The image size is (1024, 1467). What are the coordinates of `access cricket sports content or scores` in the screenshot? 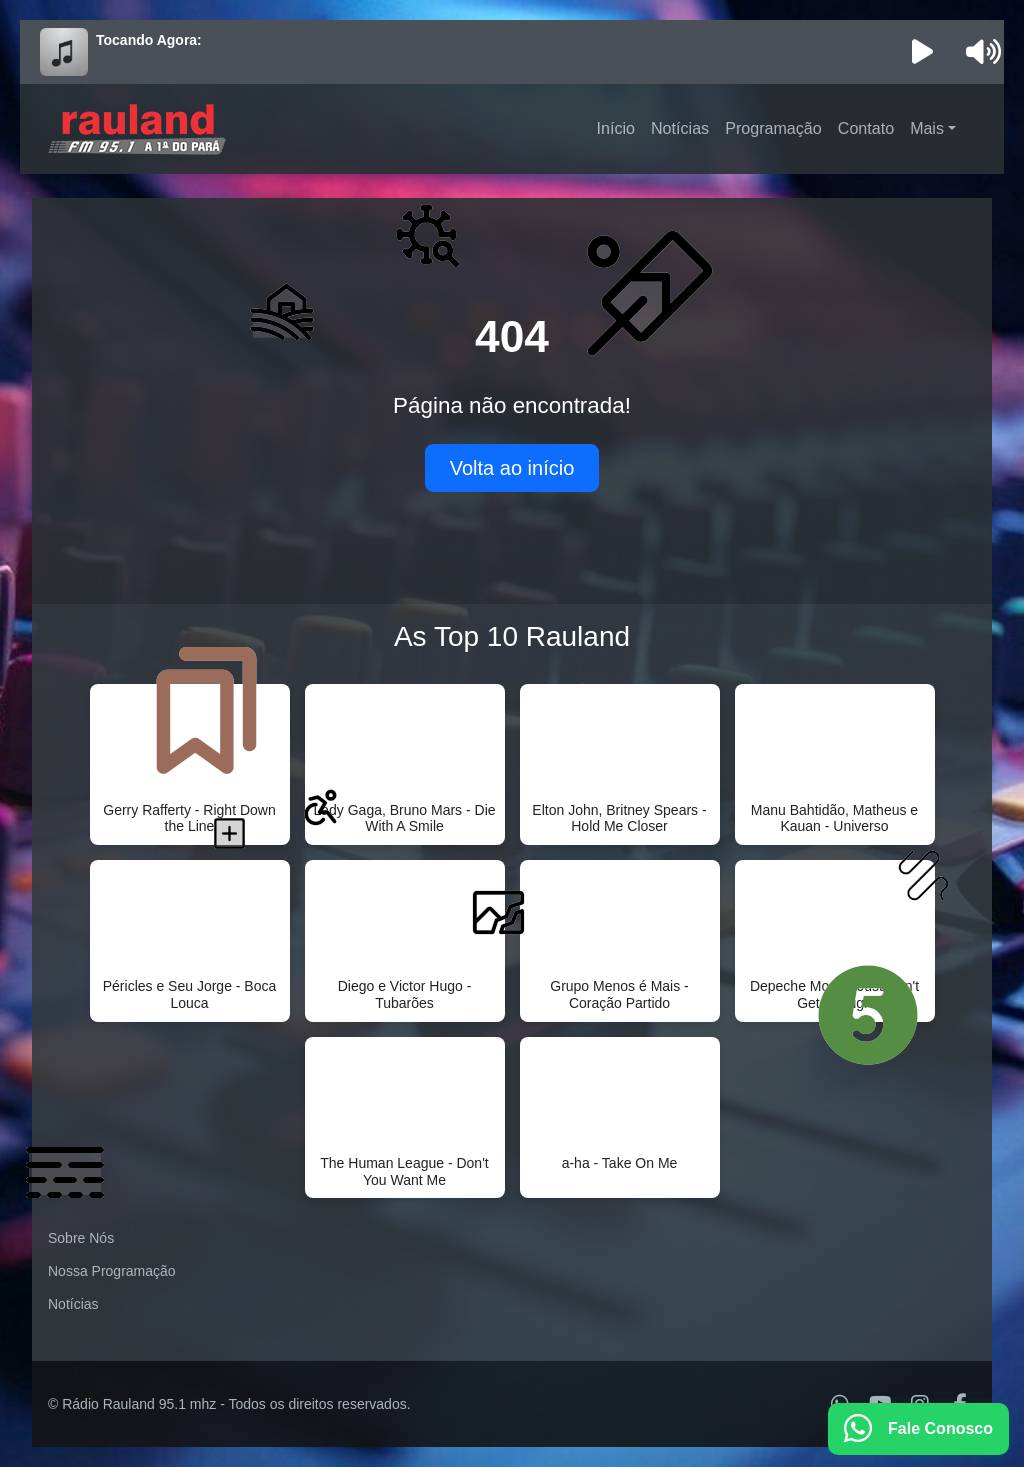 It's located at (643, 291).